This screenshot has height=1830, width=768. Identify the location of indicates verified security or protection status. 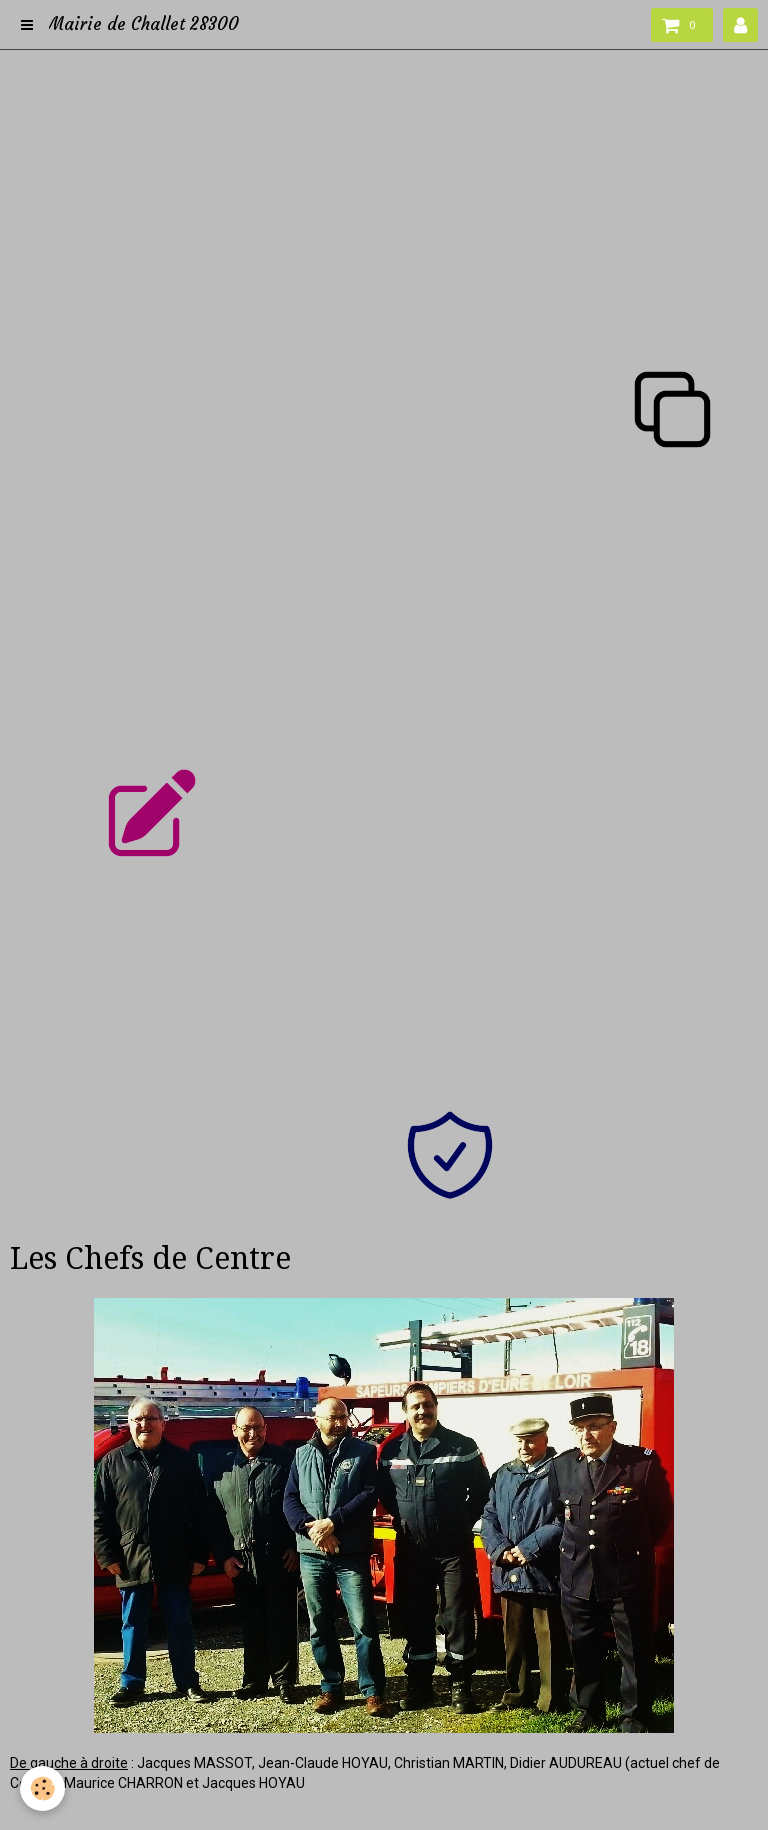
(450, 1155).